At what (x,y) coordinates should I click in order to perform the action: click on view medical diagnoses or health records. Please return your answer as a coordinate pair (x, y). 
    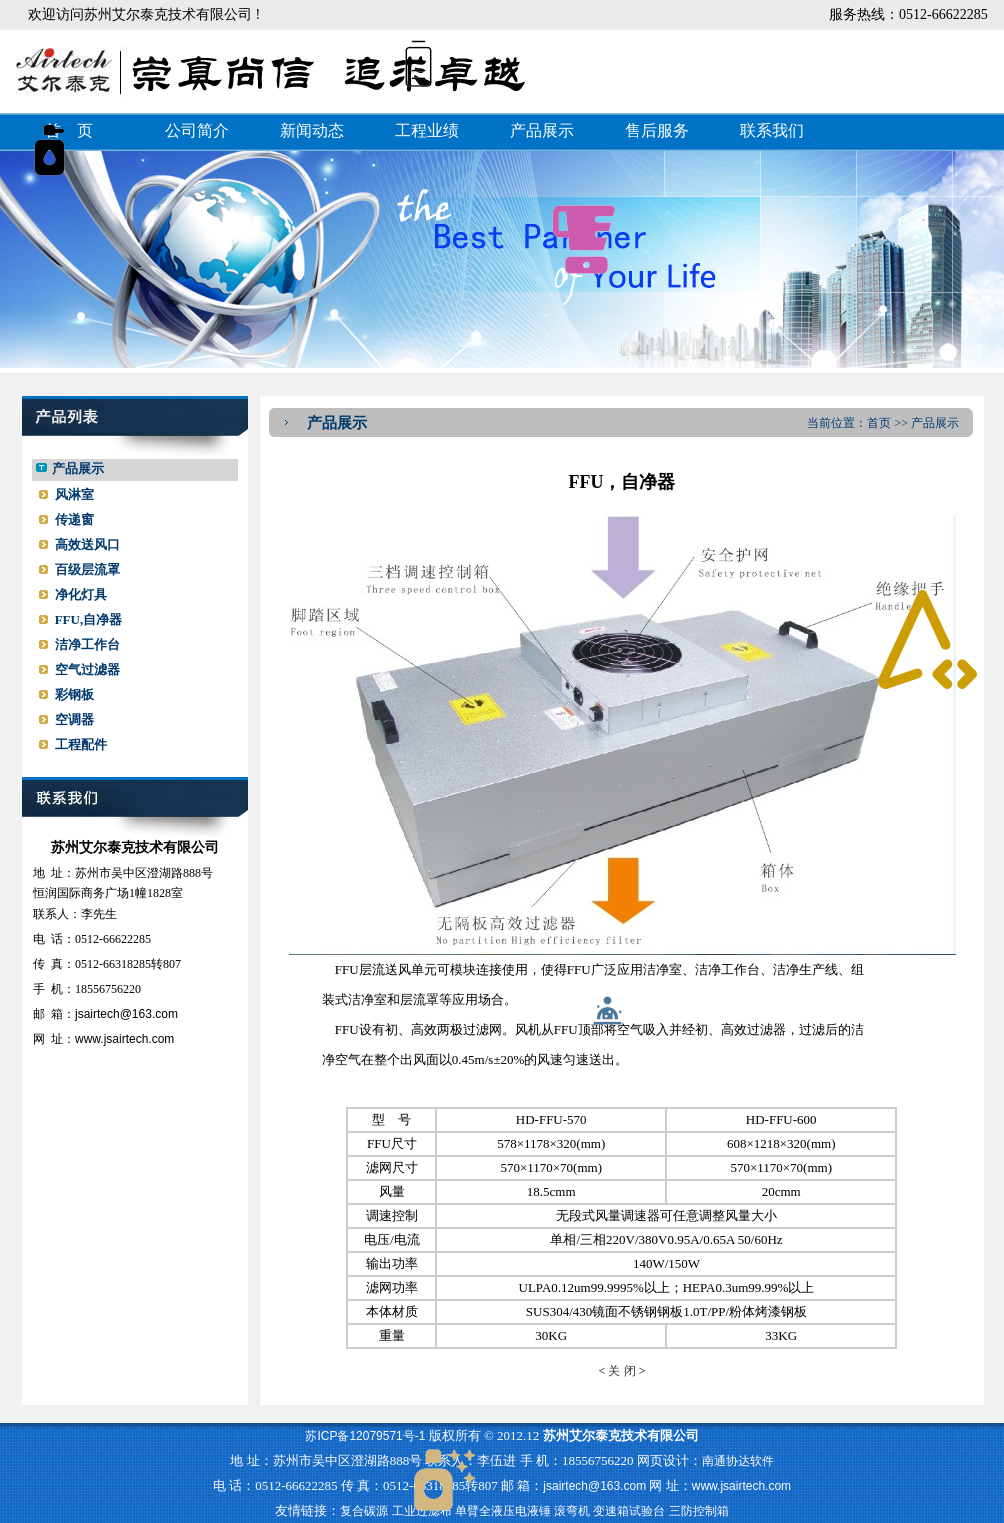
    Looking at the image, I should click on (607, 1010).